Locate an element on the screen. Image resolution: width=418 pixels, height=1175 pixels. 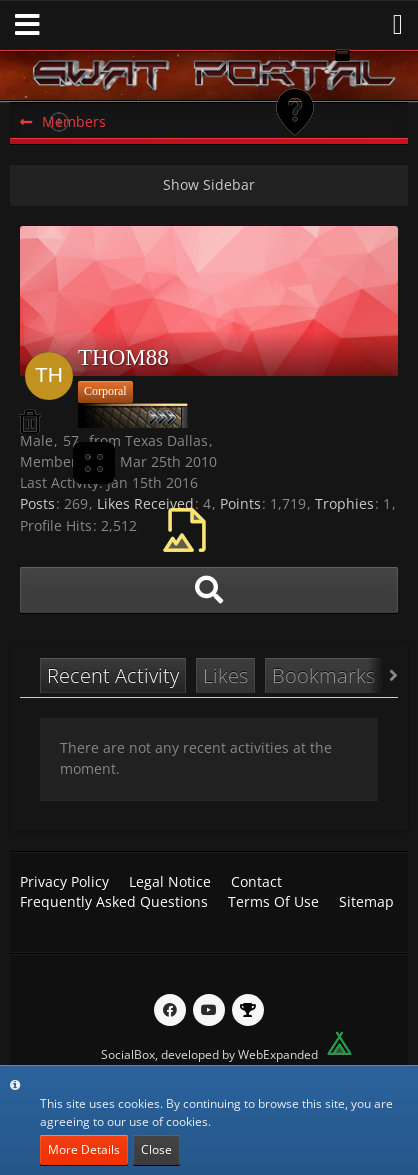
download file or content is located at coordinates (59, 122).